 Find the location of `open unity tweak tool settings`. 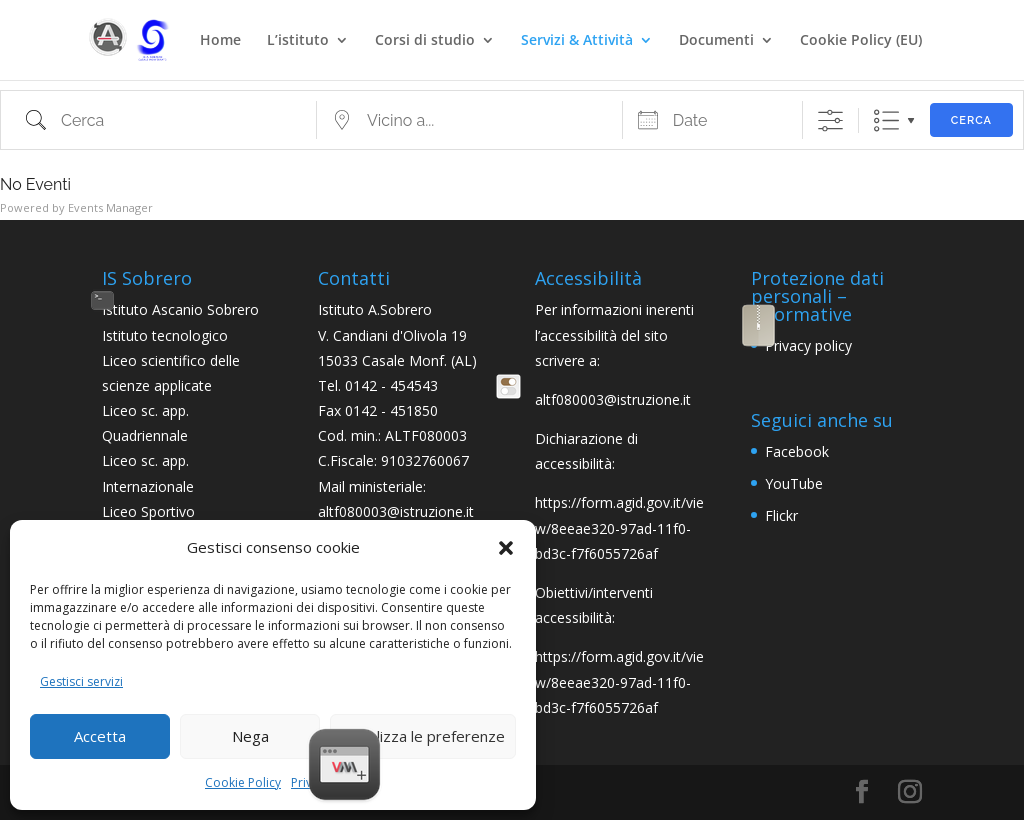

open unity tweak tool settings is located at coordinates (508, 386).